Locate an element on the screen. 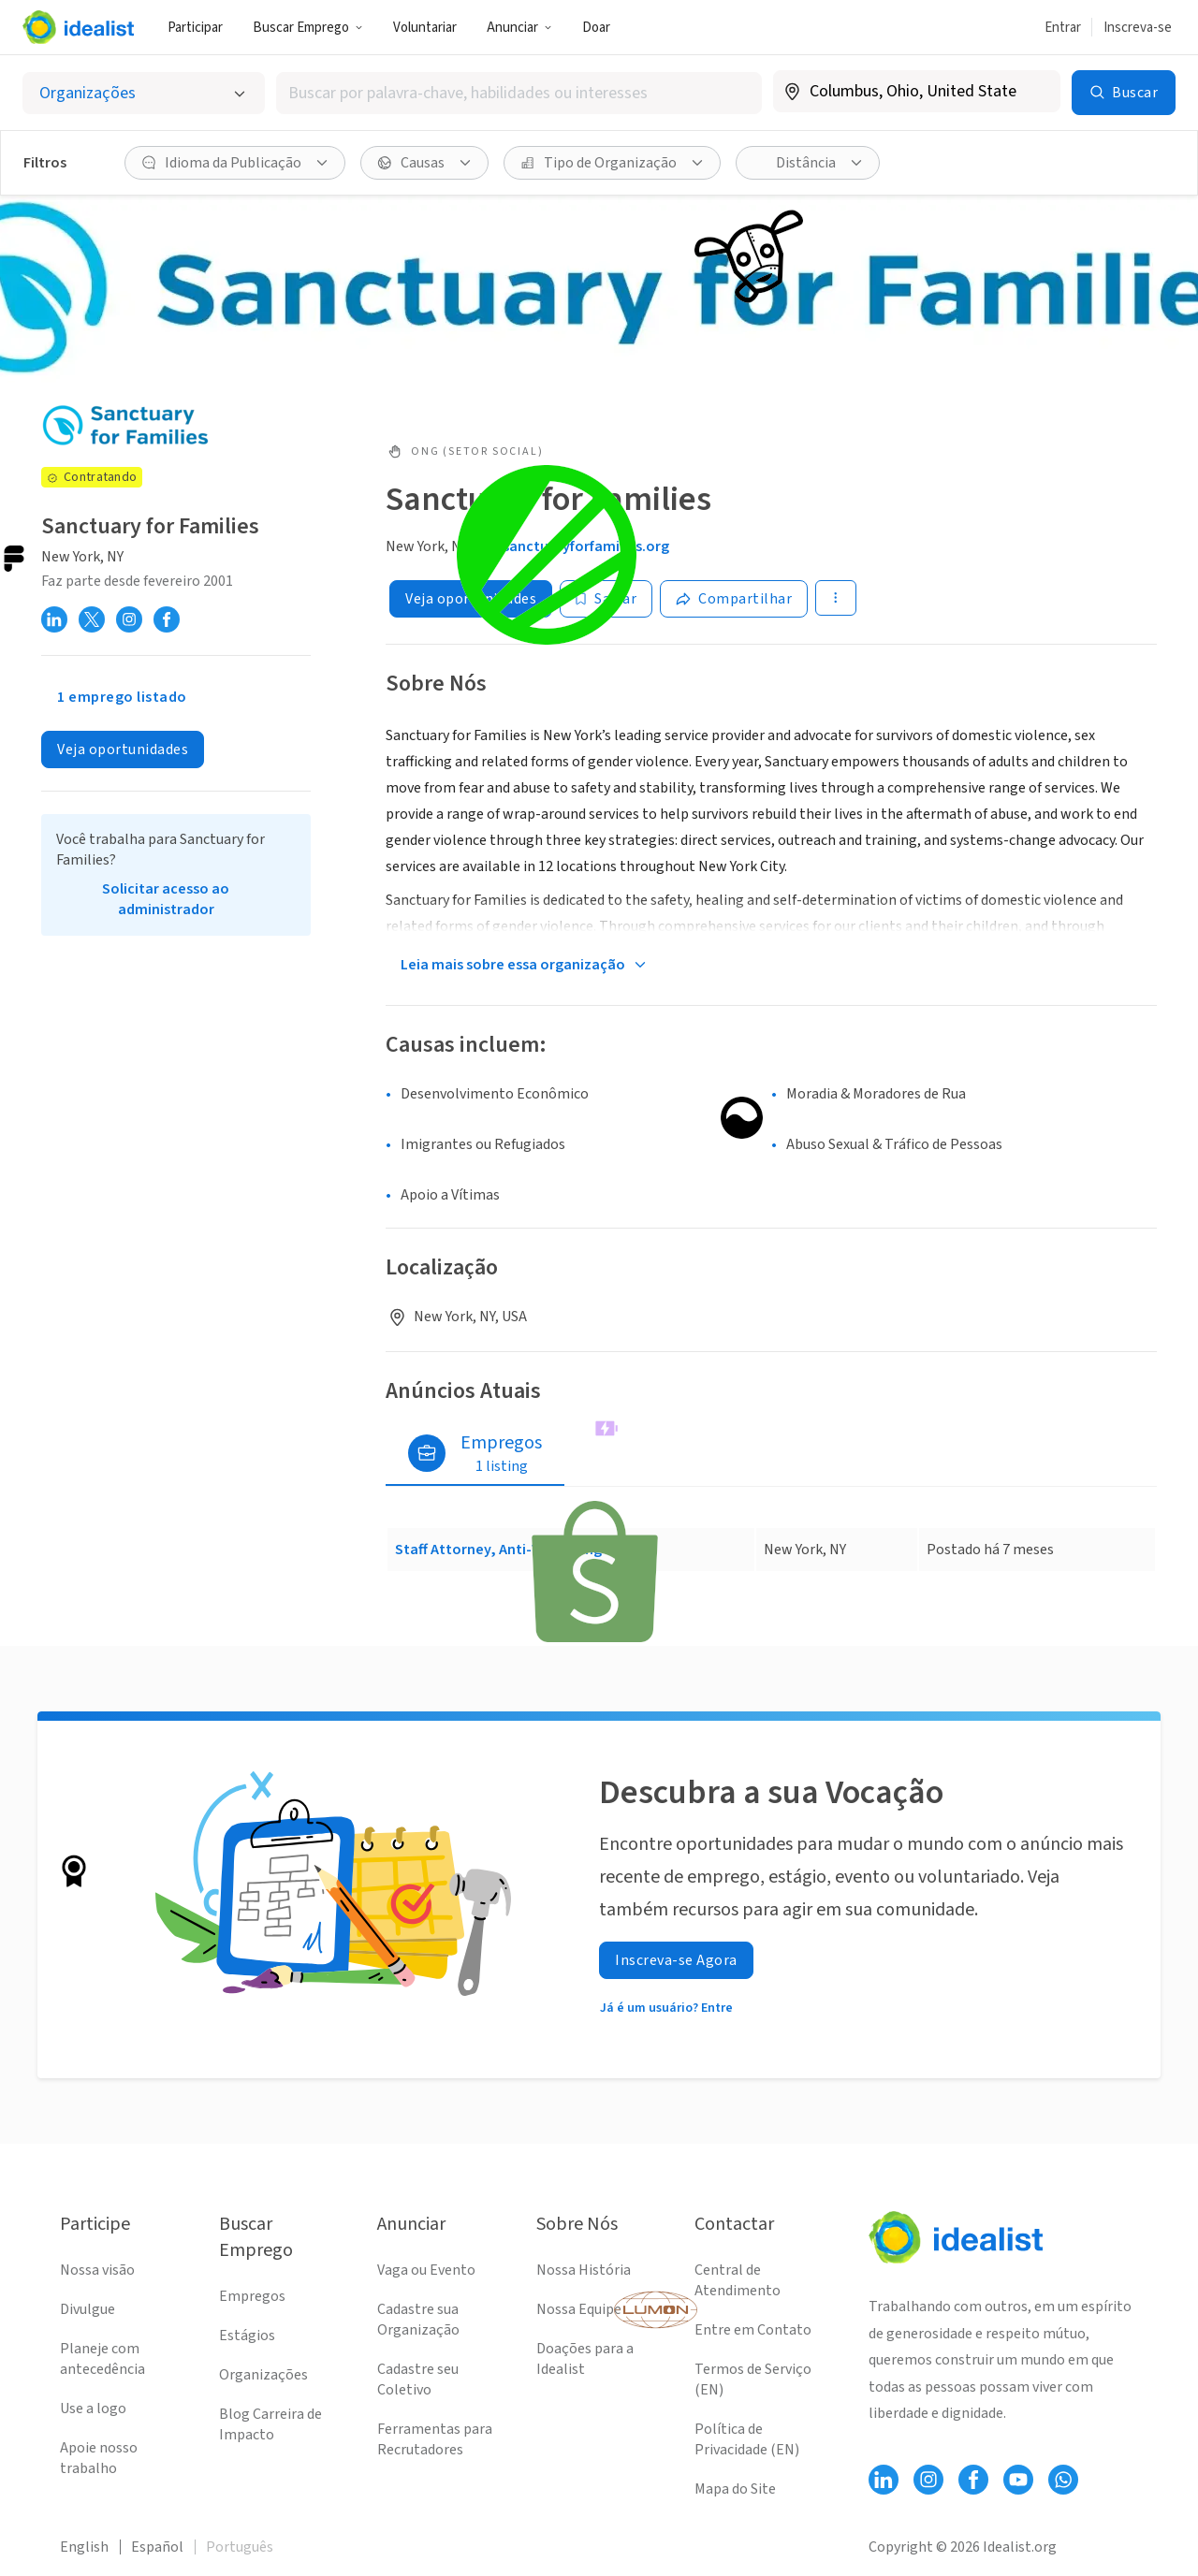 This screenshot has height=2576, width=1198. indicates battery is currently charging is located at coordinates (606, 1428).